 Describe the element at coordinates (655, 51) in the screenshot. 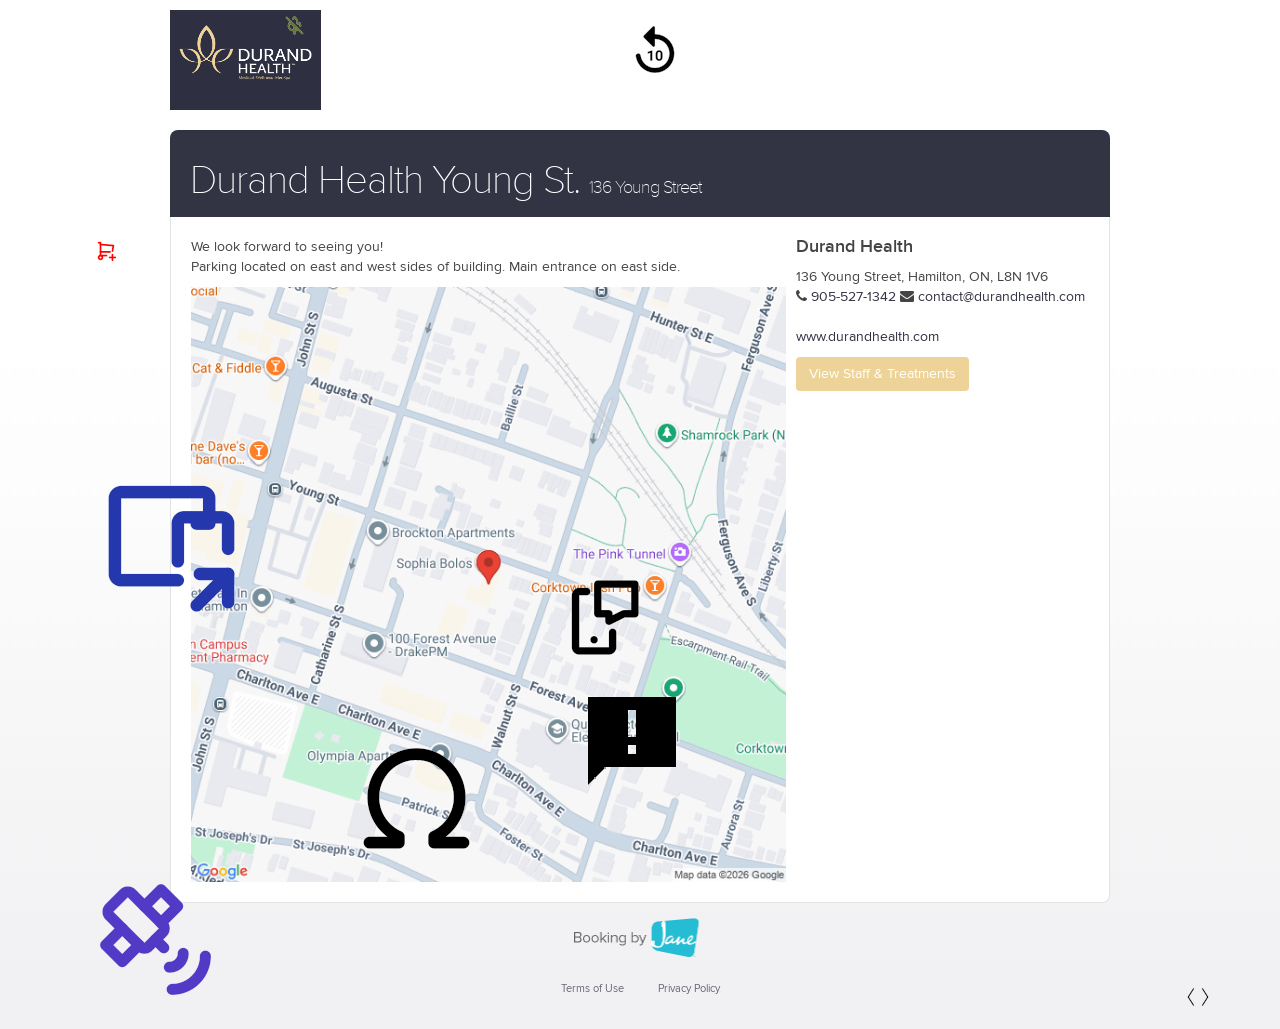

I see `rewind 10 seconds` at that location.